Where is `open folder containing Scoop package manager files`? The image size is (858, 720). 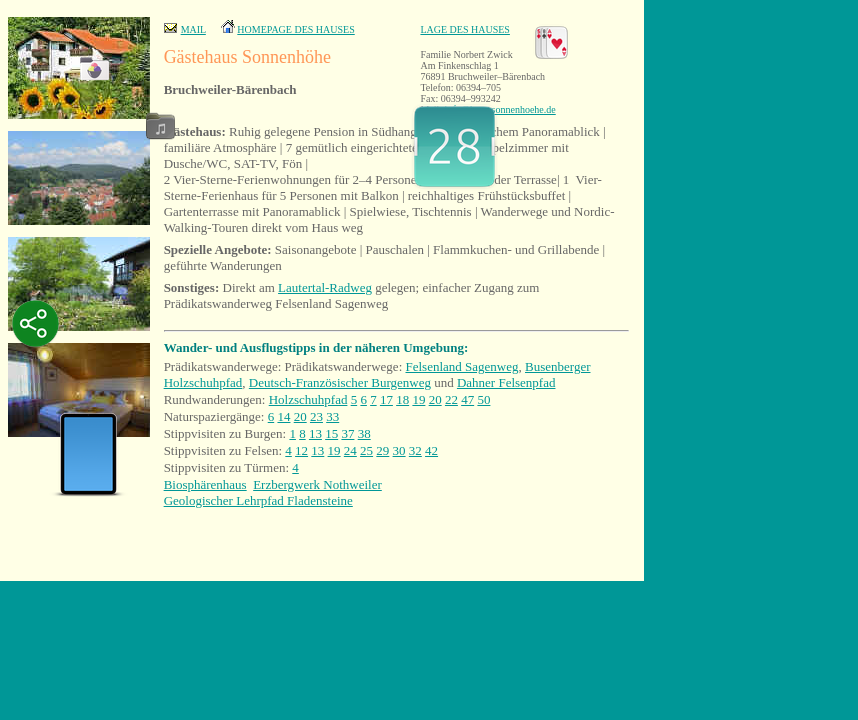
open folder containing Scoop package manager files is located at coordinates (94, 69).